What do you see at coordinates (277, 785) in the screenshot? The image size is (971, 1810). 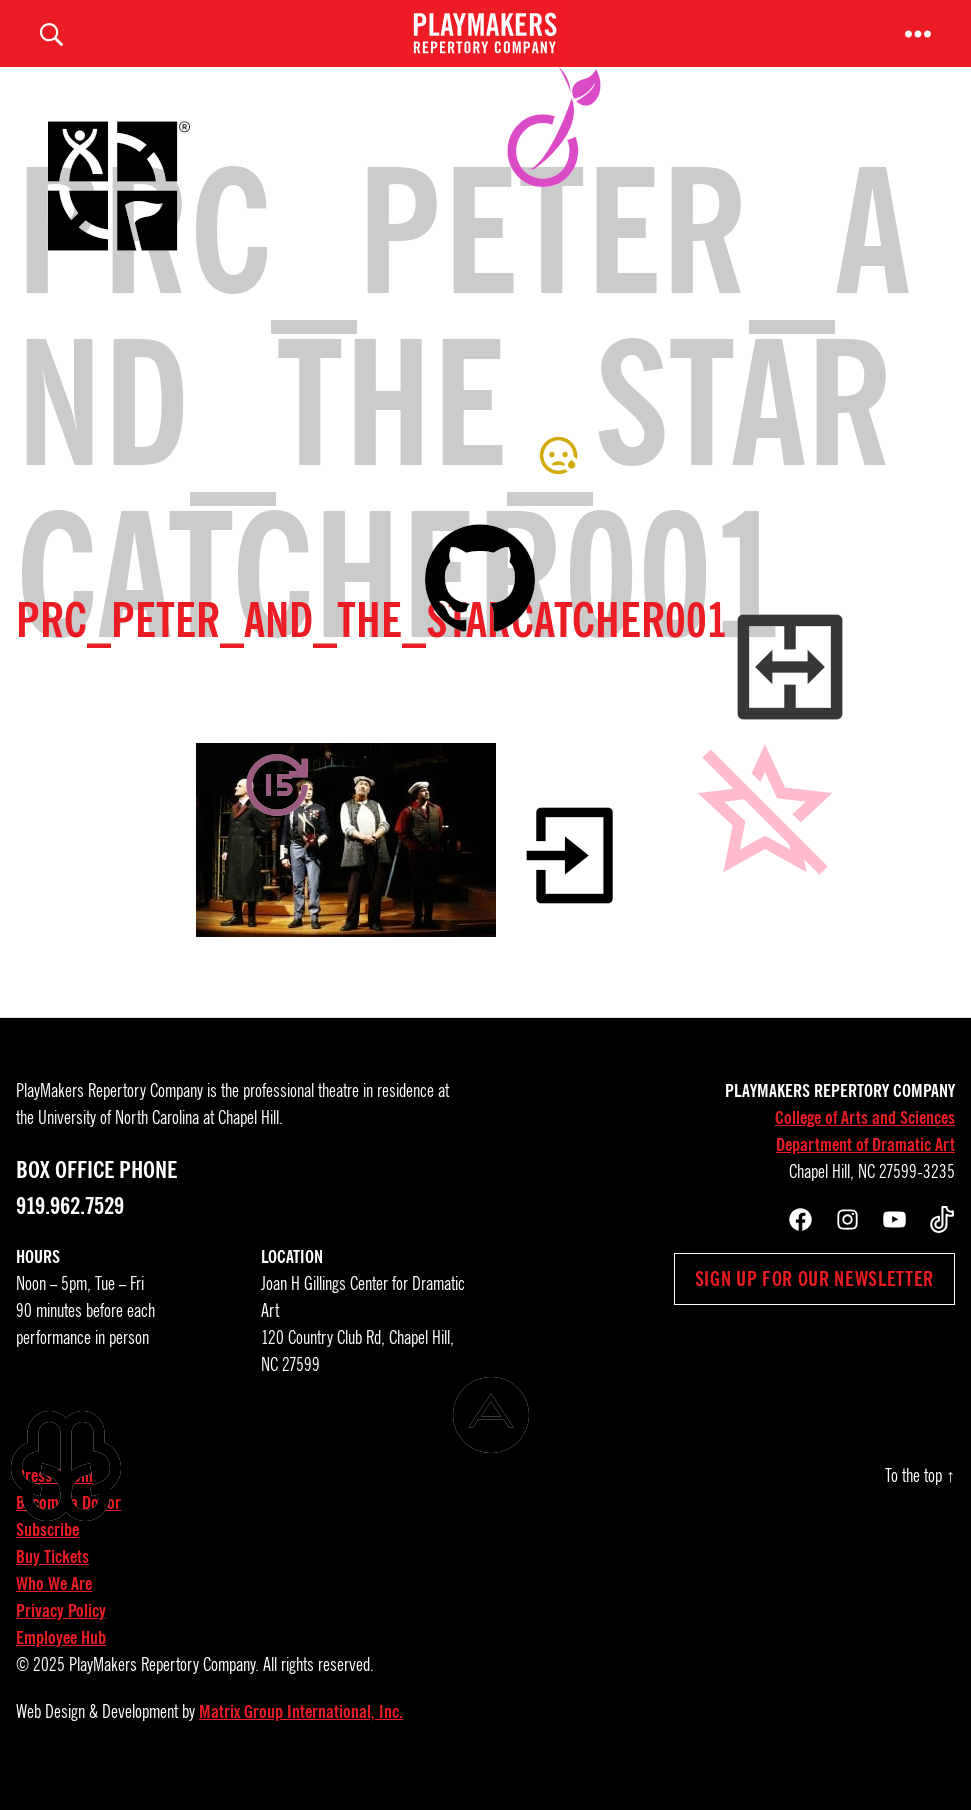 I see `skip forward 15 seconds` at bounding box center [277, 785].